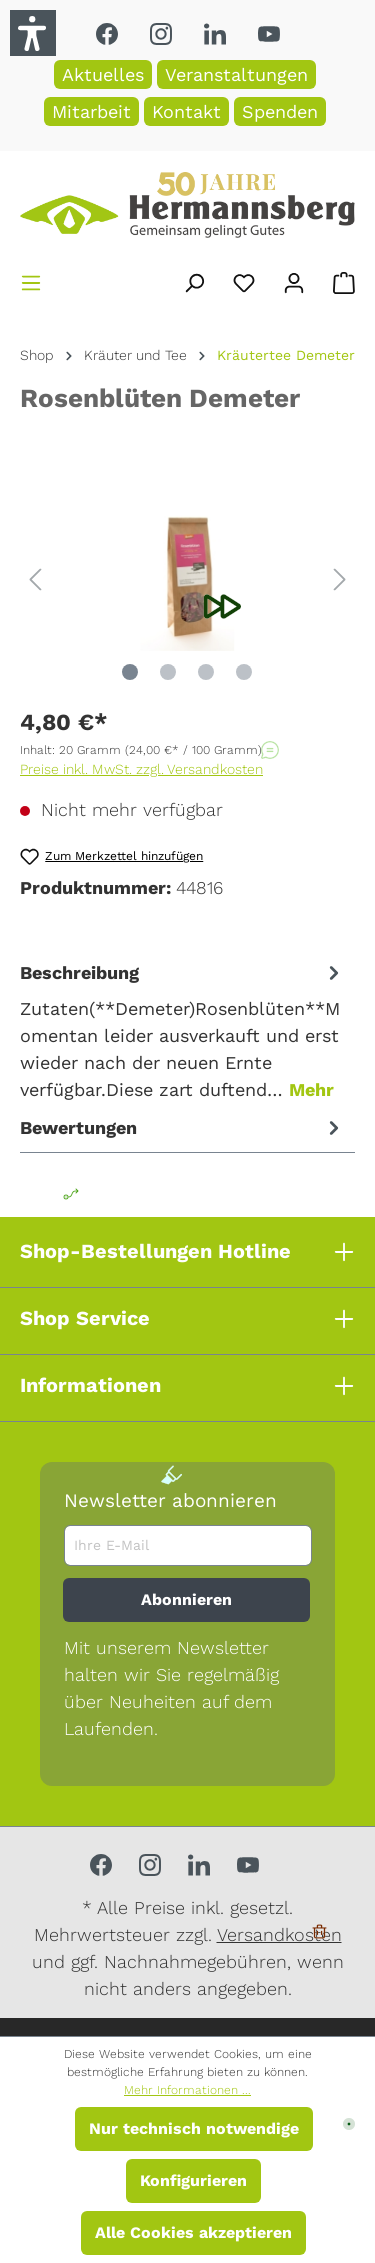  What do you see at coordinates (319, 1931) in the screenshot?
I see `delete selected item` at bounding box center [319, 1931].